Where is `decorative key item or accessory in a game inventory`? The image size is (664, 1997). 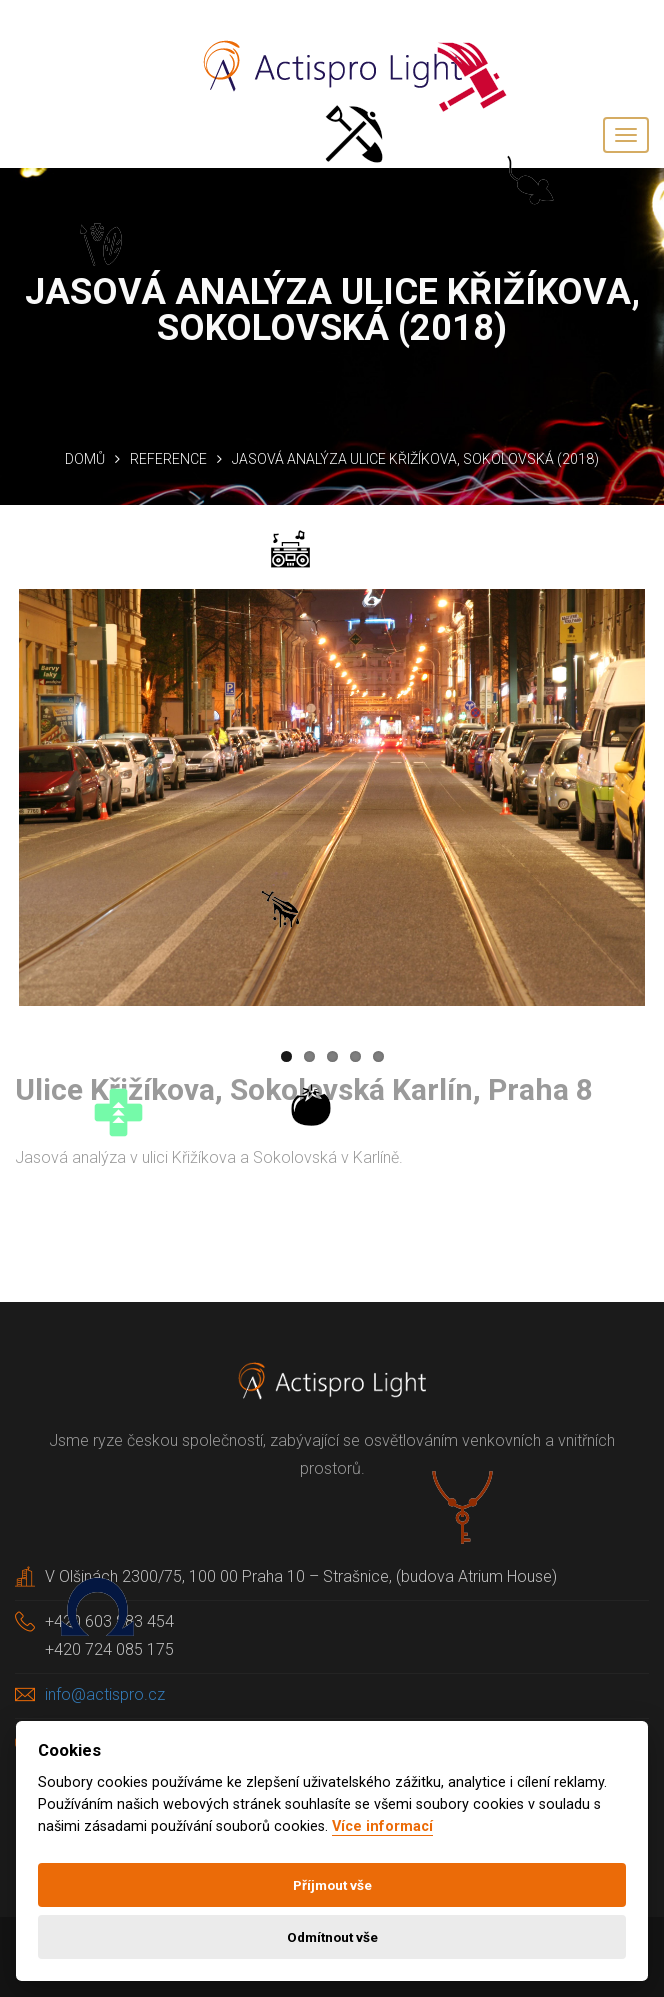 decorative key item or accessory in a game inventory is located at coordinates (462, 1507).